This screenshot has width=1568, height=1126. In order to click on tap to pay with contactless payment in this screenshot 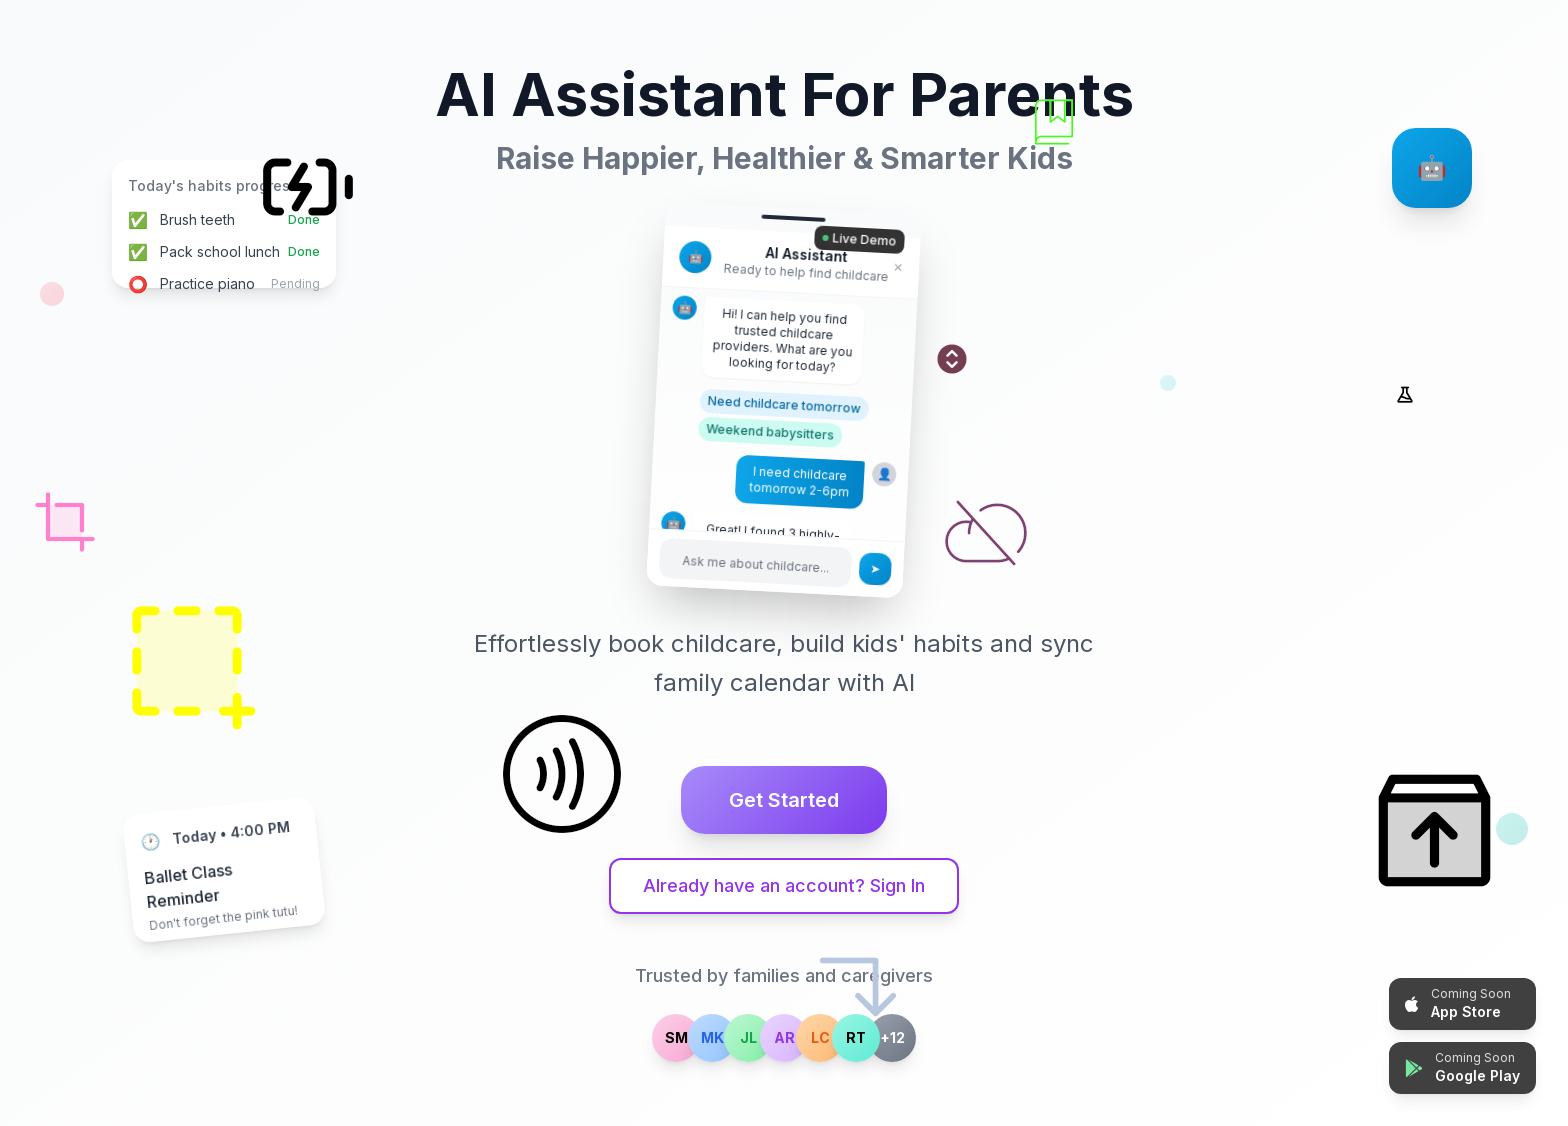, I will do `click(562, 774)`.